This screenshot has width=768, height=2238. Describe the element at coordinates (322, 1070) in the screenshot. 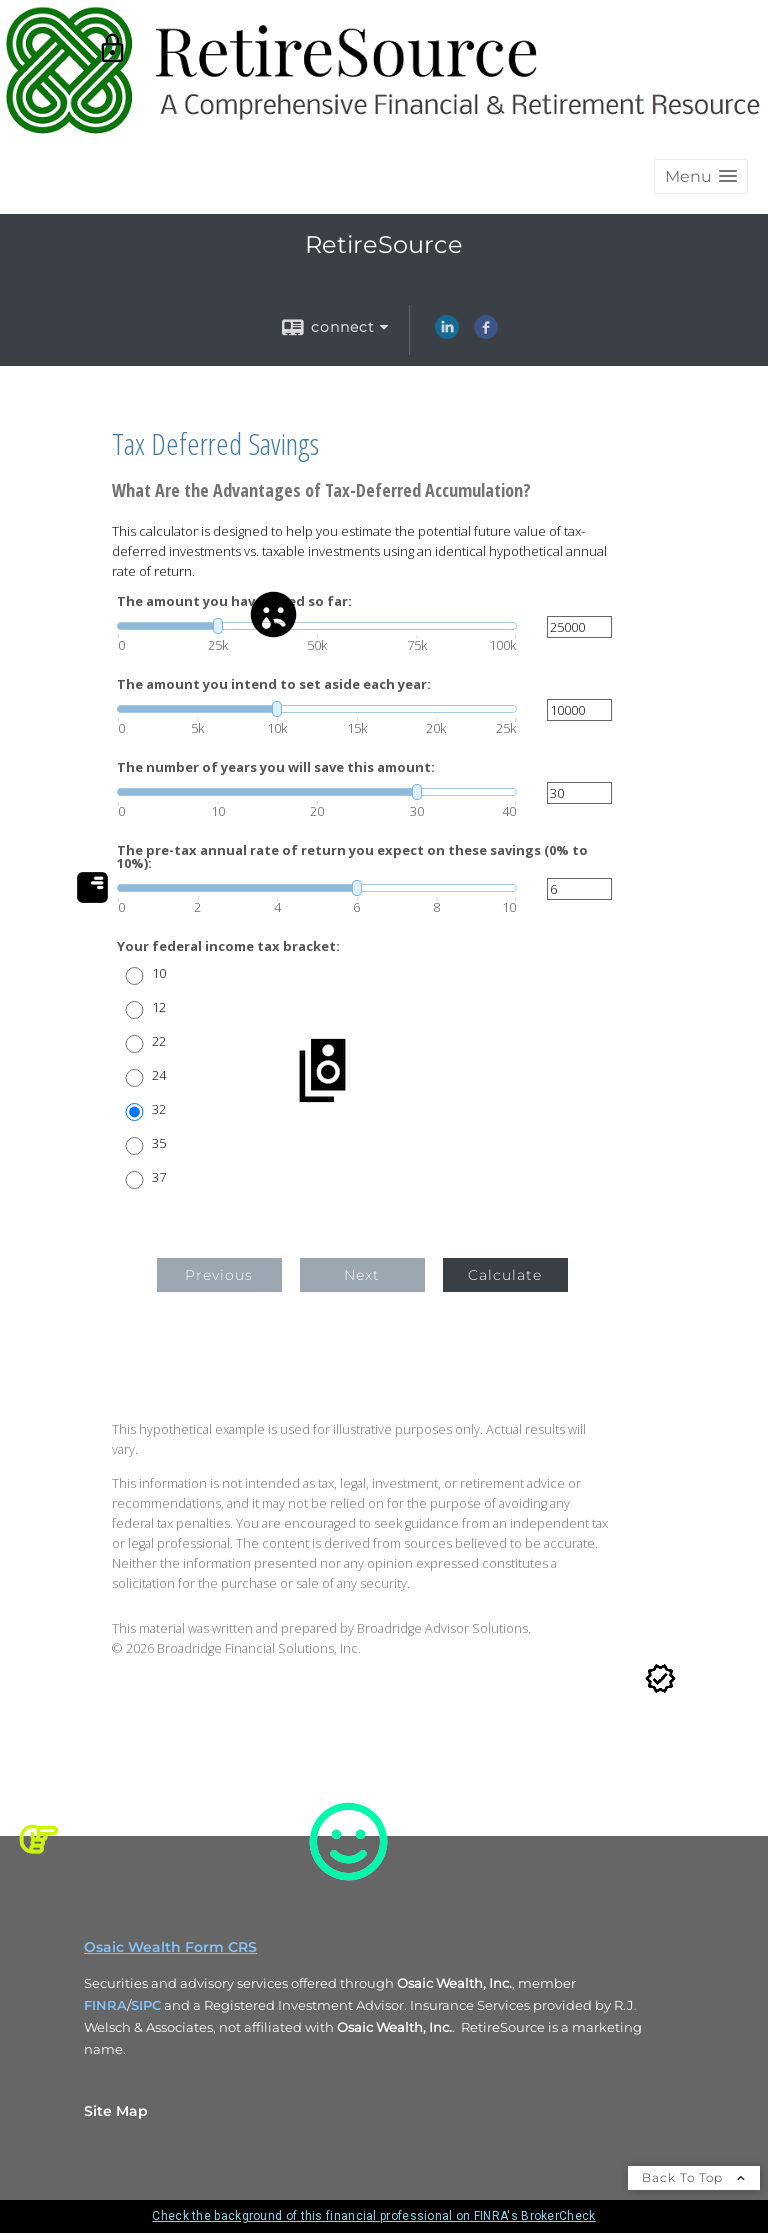

I see `manage connected speaker devices` at that location.